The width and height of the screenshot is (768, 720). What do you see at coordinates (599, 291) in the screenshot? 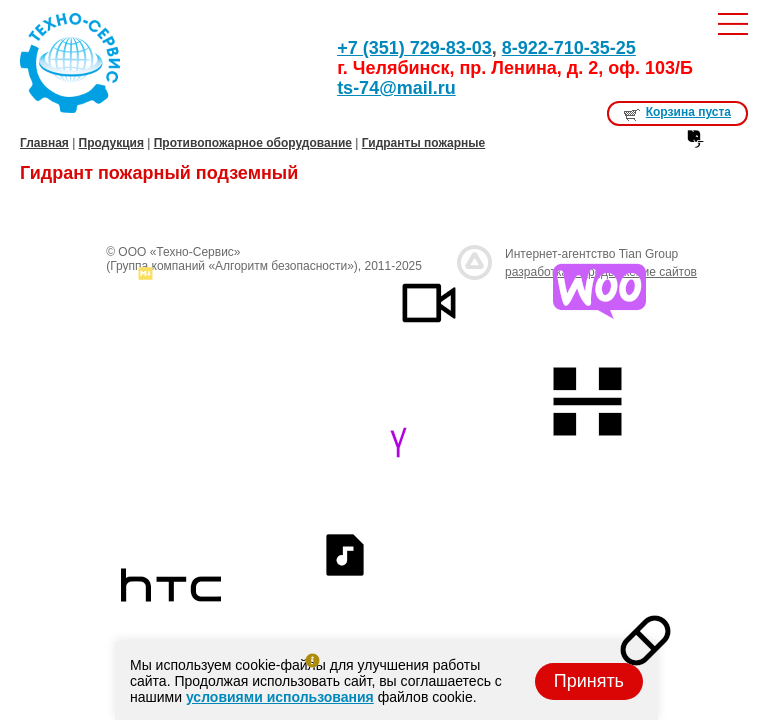
I see `WooCommerce logo - access your online store dashboard` at bounding box center [599, 291].